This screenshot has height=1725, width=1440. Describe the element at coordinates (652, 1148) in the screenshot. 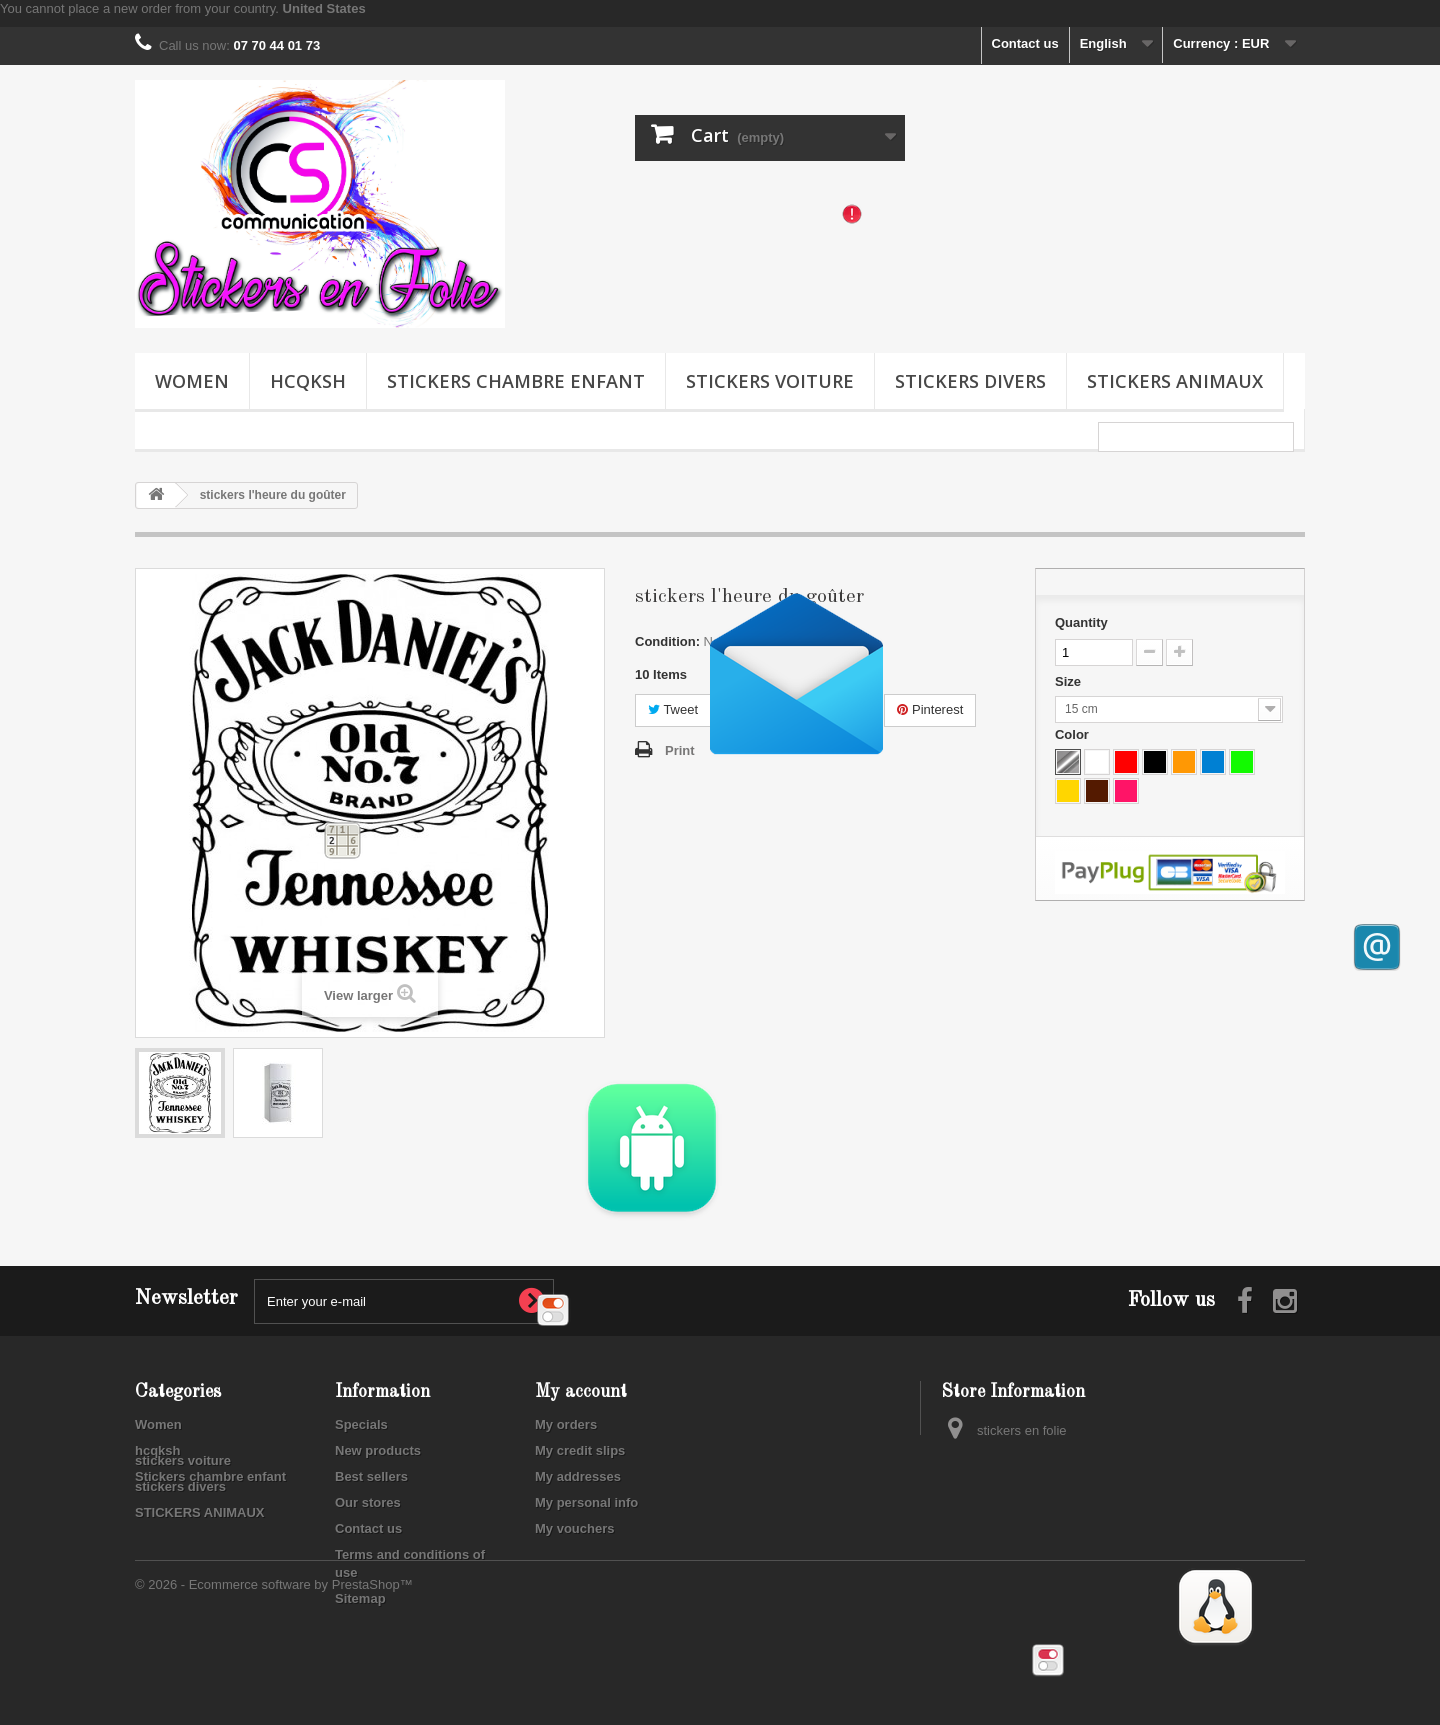

I see `launch anbox android emulator` at that location.